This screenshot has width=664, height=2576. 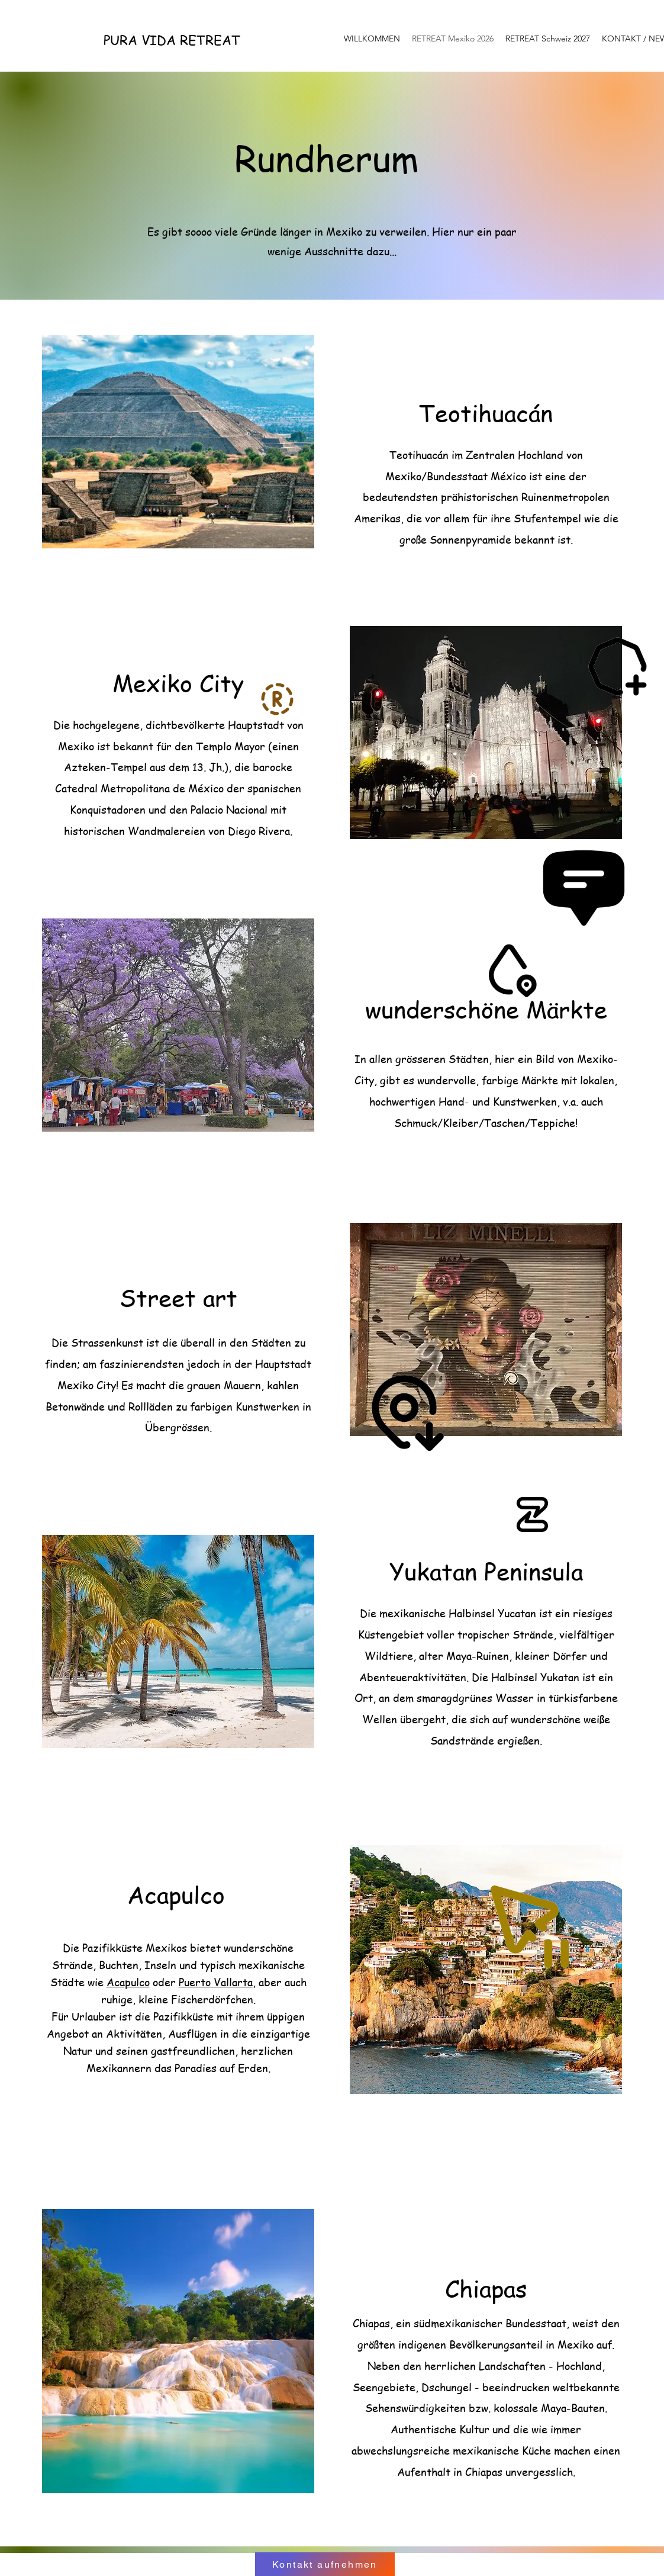 What do you see at coordinates (584, 888) in the screenshot?
I see `open chat or messaging` at bounding box center [584, 888].